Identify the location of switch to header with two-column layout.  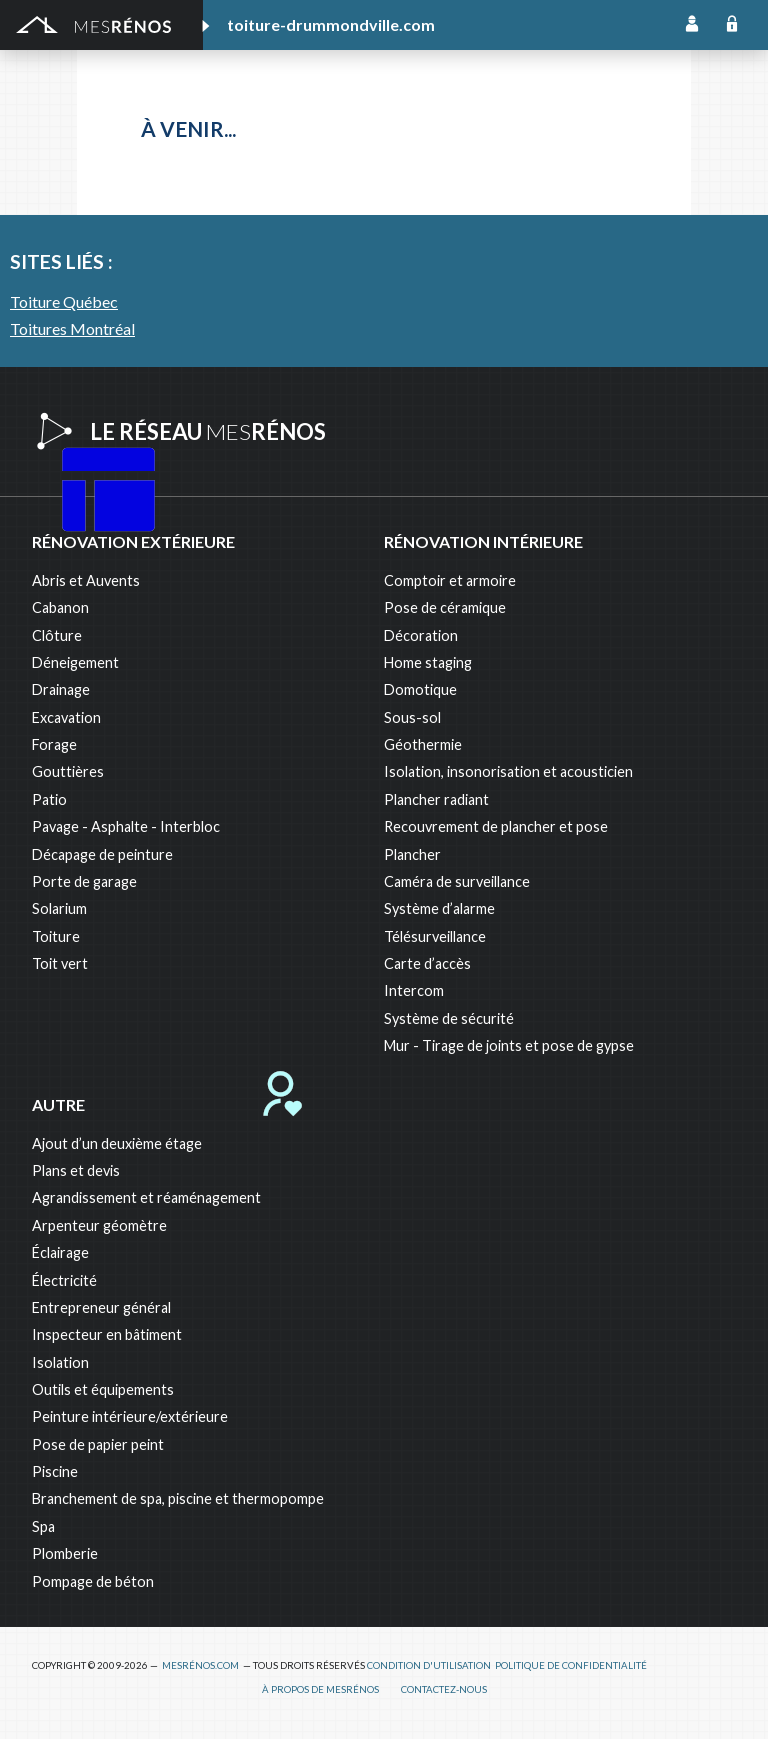
(108, 489).